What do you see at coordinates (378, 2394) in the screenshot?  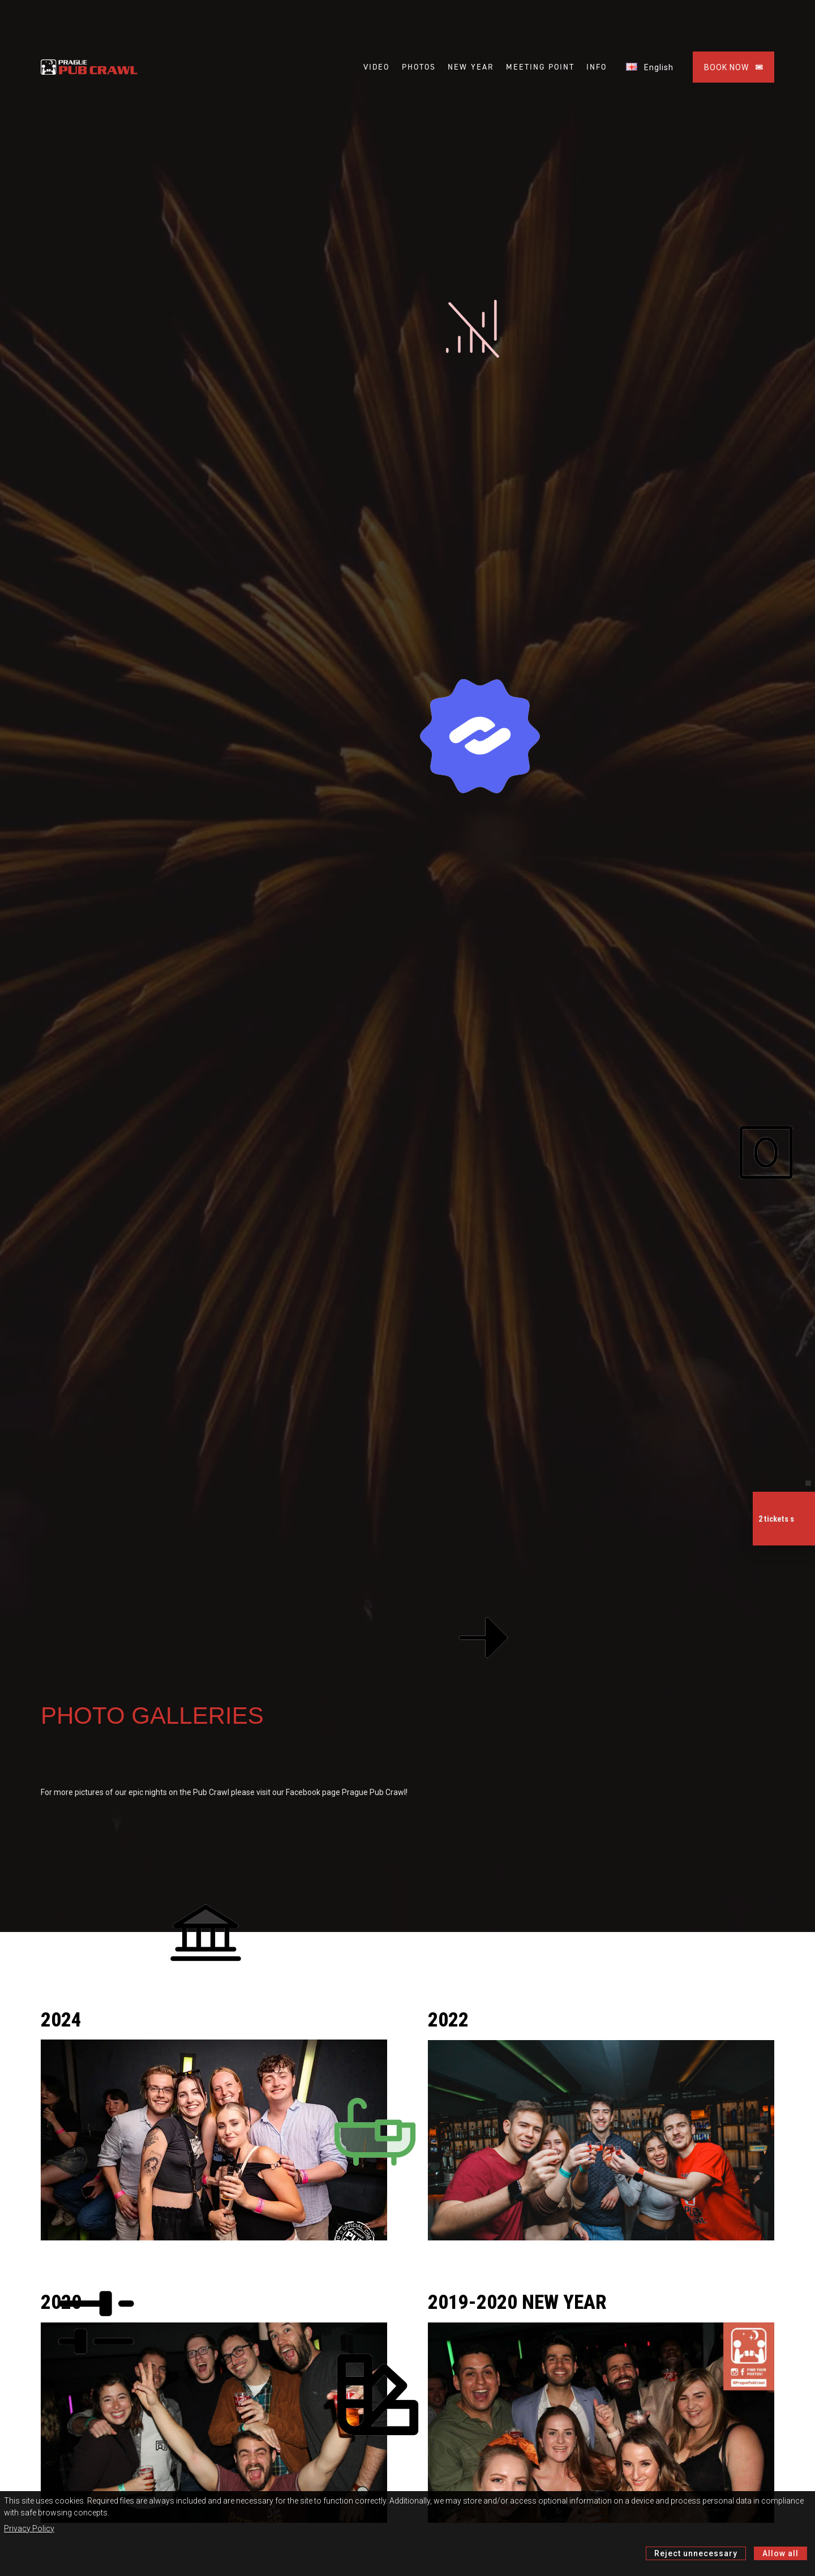 I see `access color palette or theme settings` at bounding box center [378, 2394].